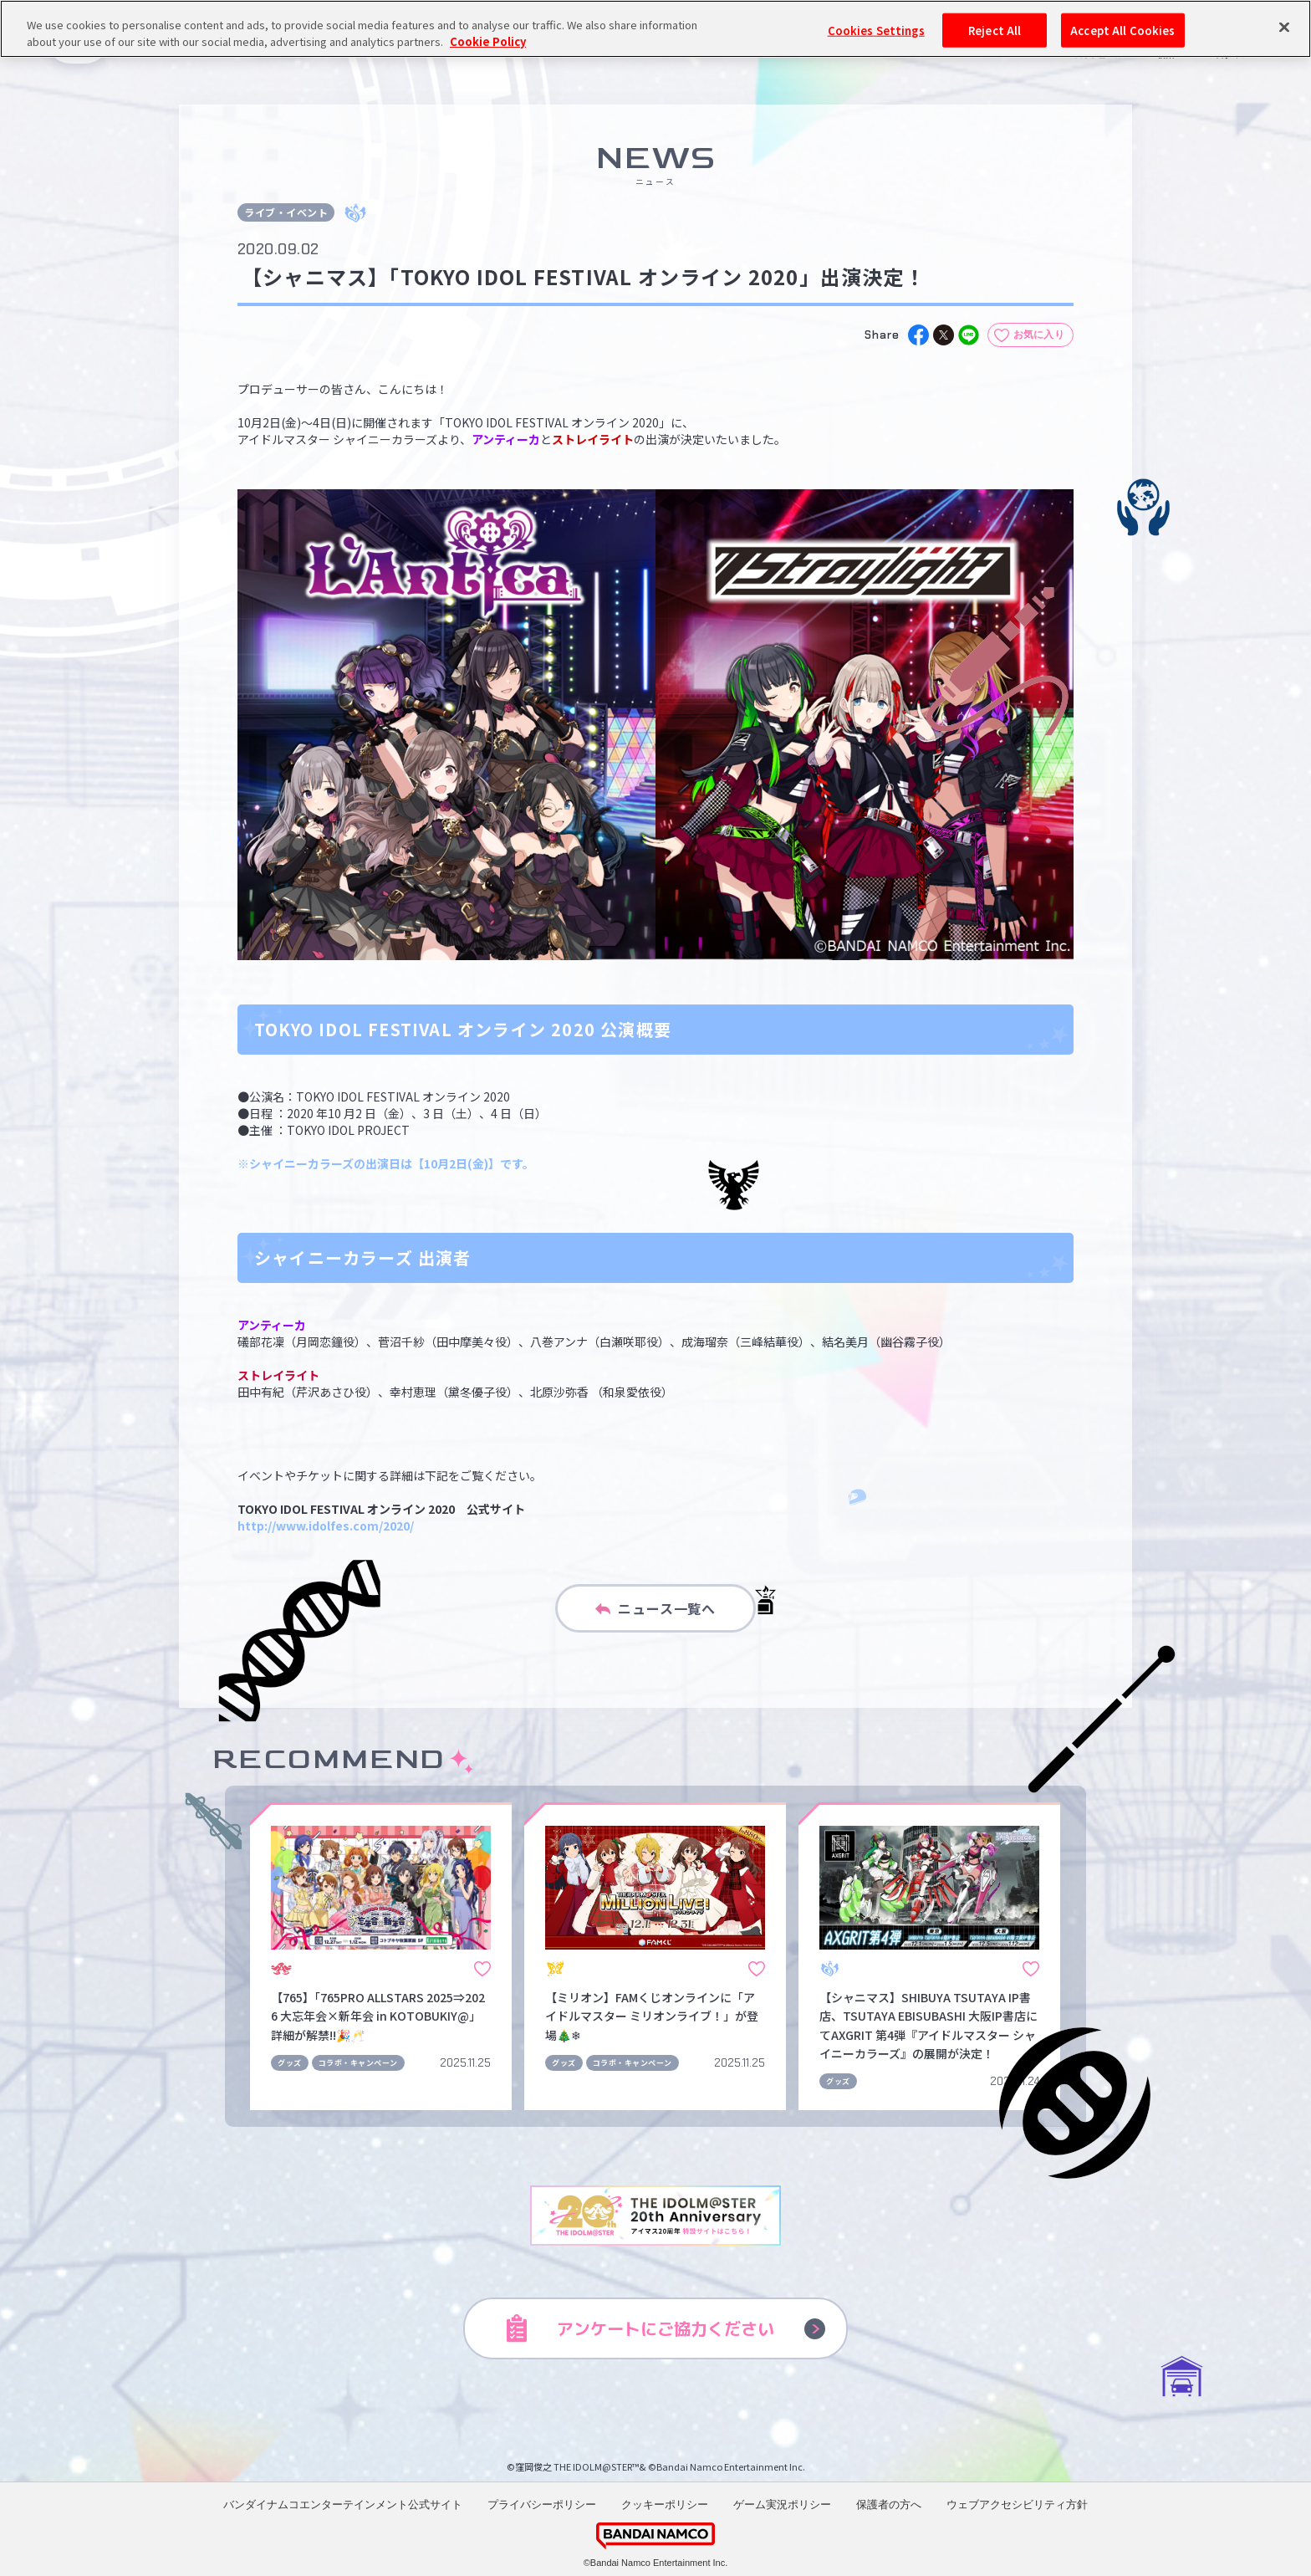 This screenshot has height=2576, width=1311. What do you see at coordinates (1181, 2374) in the screenshot?
I see `access garage or parking settings` at bounding box center [1181, 2374].